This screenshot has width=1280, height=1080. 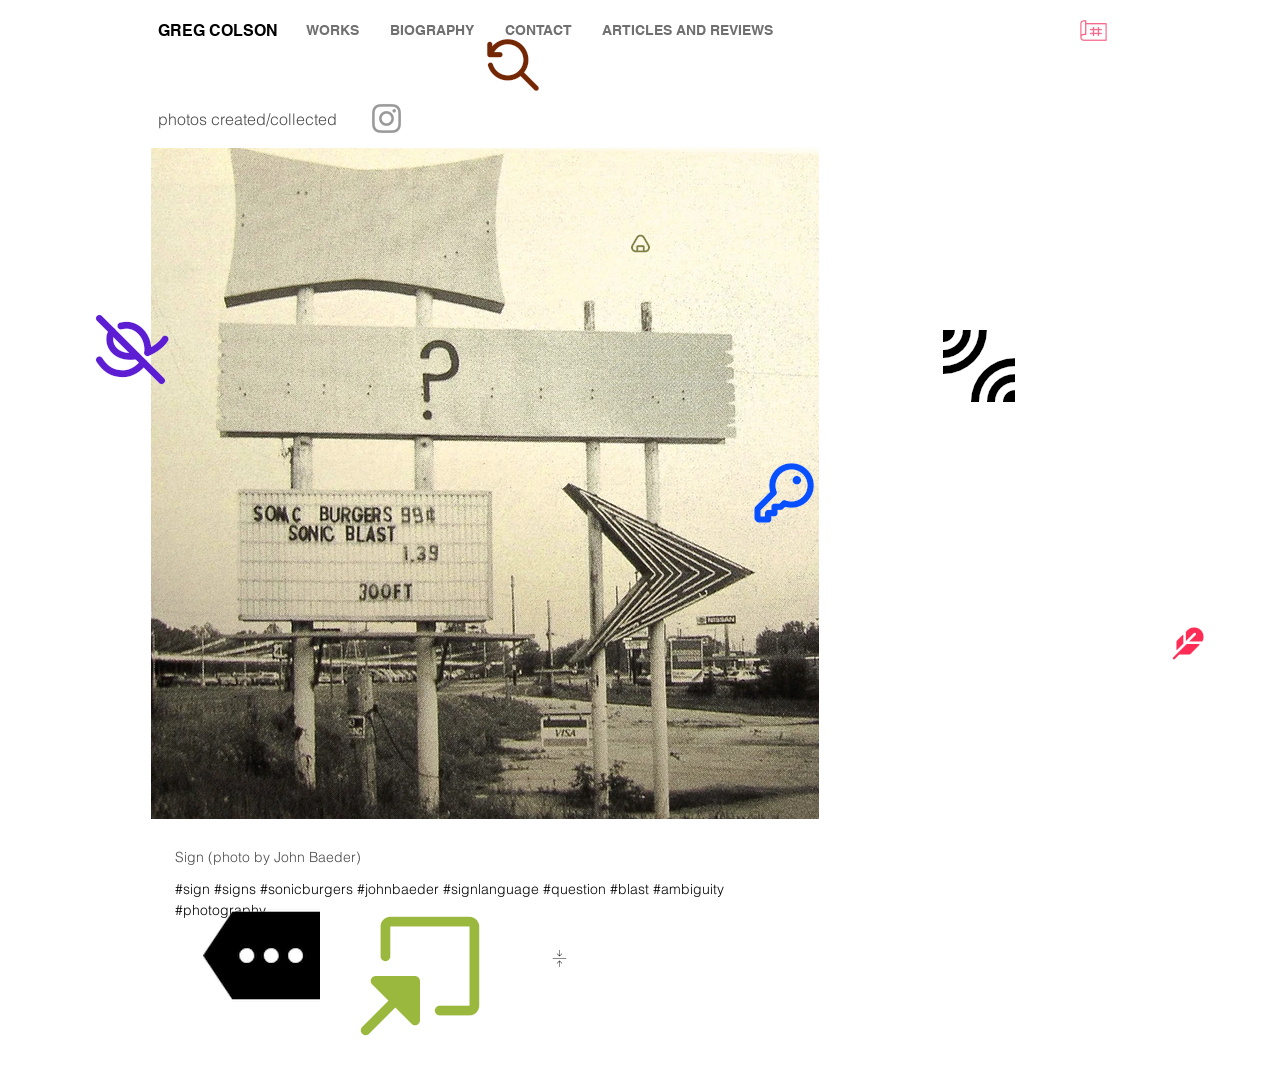 I want to click on compose a new post or message, so click(x=1187, y=644).